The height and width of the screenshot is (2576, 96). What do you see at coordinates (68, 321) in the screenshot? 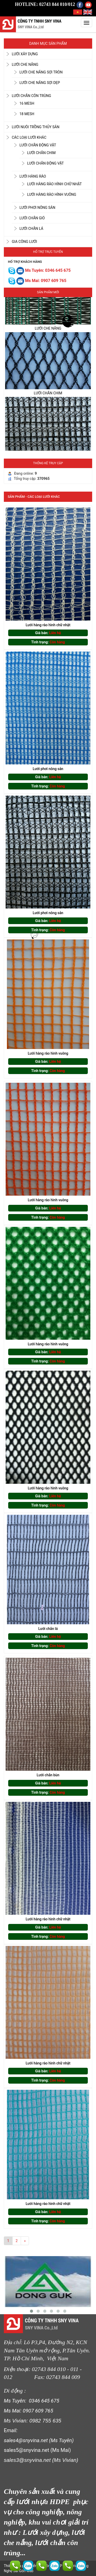
I see `Death Star icon from Star Wars franchise` at bounding box center [68, 321].